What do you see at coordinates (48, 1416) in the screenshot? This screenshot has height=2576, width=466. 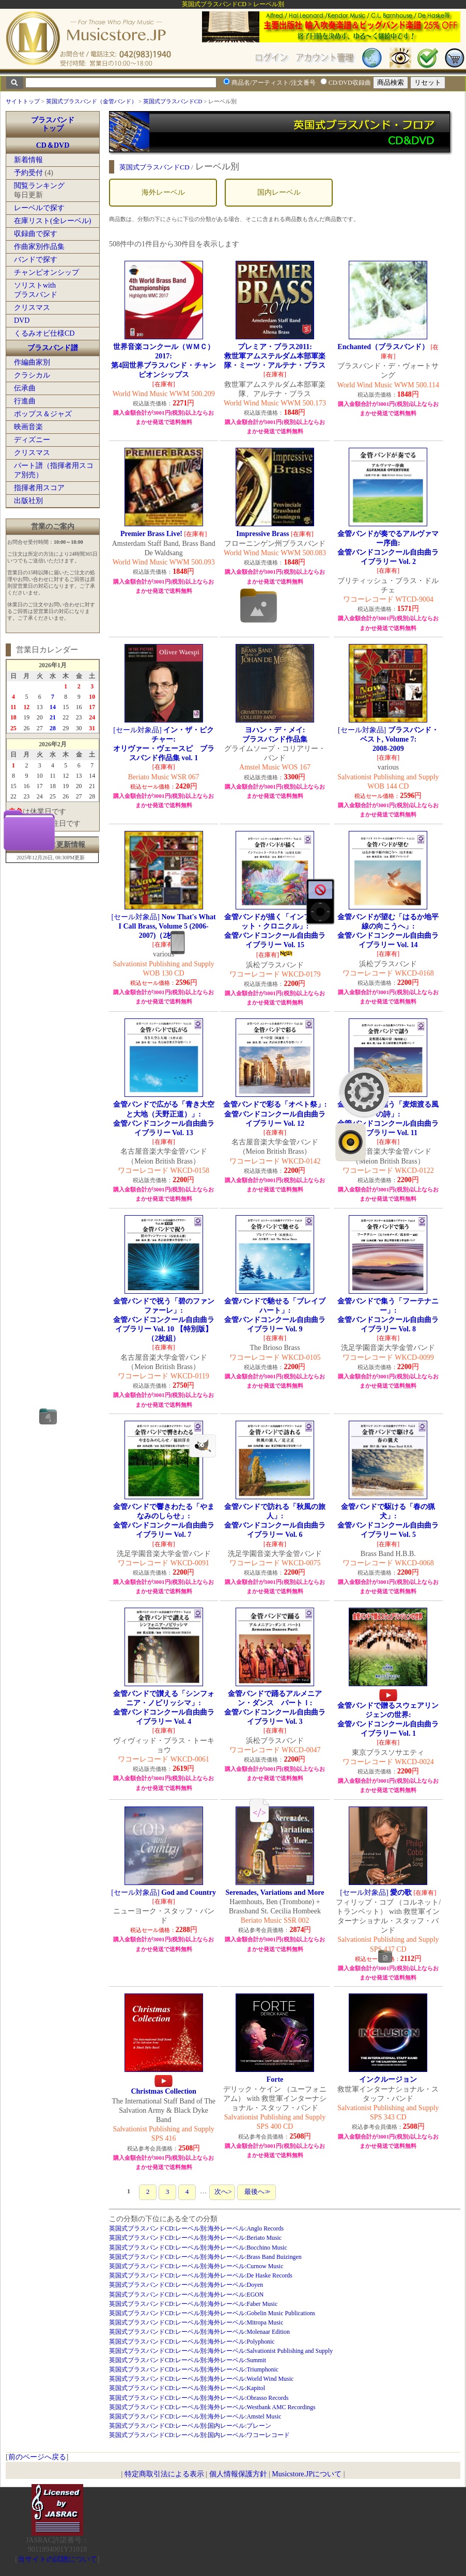 I see `folder synced with insync cloud storage` at bounding box center [48, 1416].